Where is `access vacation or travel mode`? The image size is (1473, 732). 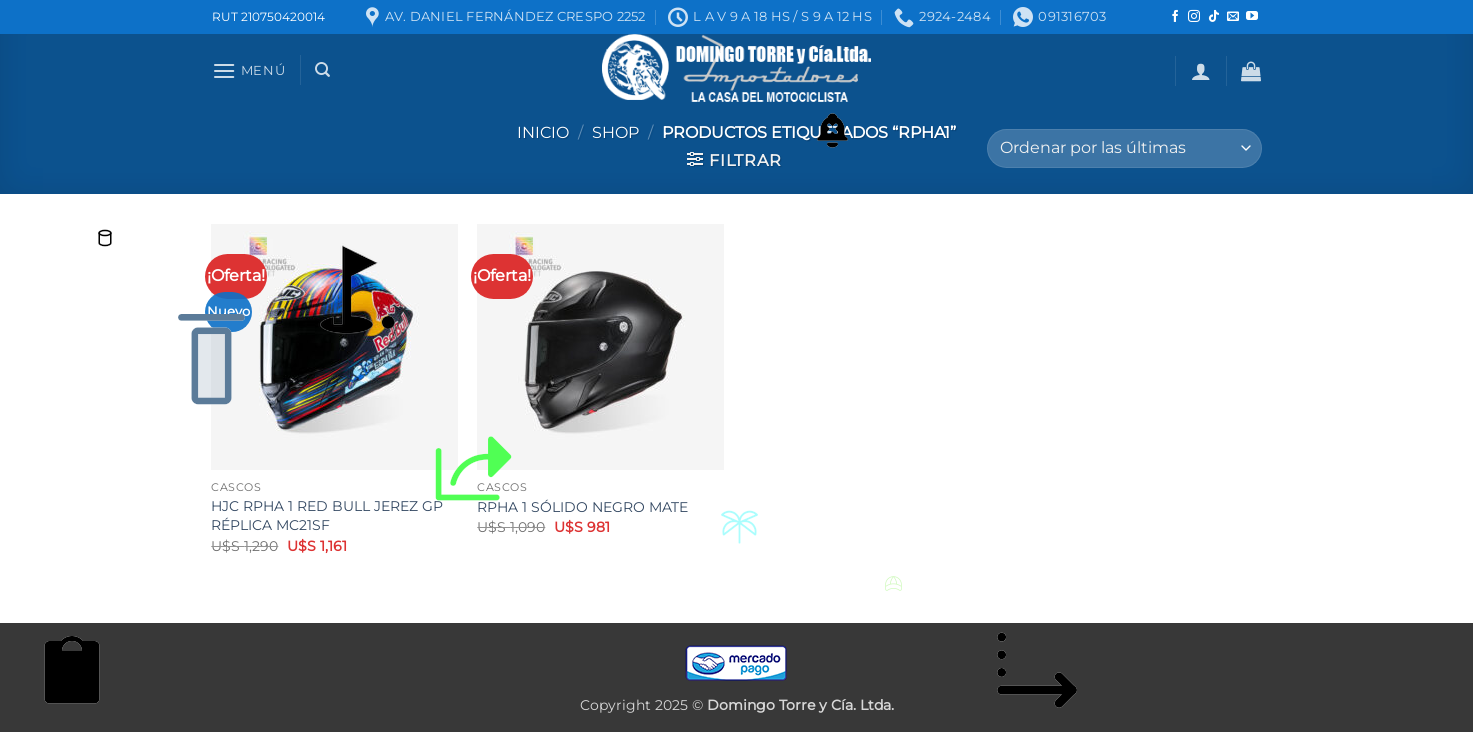 access vacation or travel mode is located at coordinates (739, 526).